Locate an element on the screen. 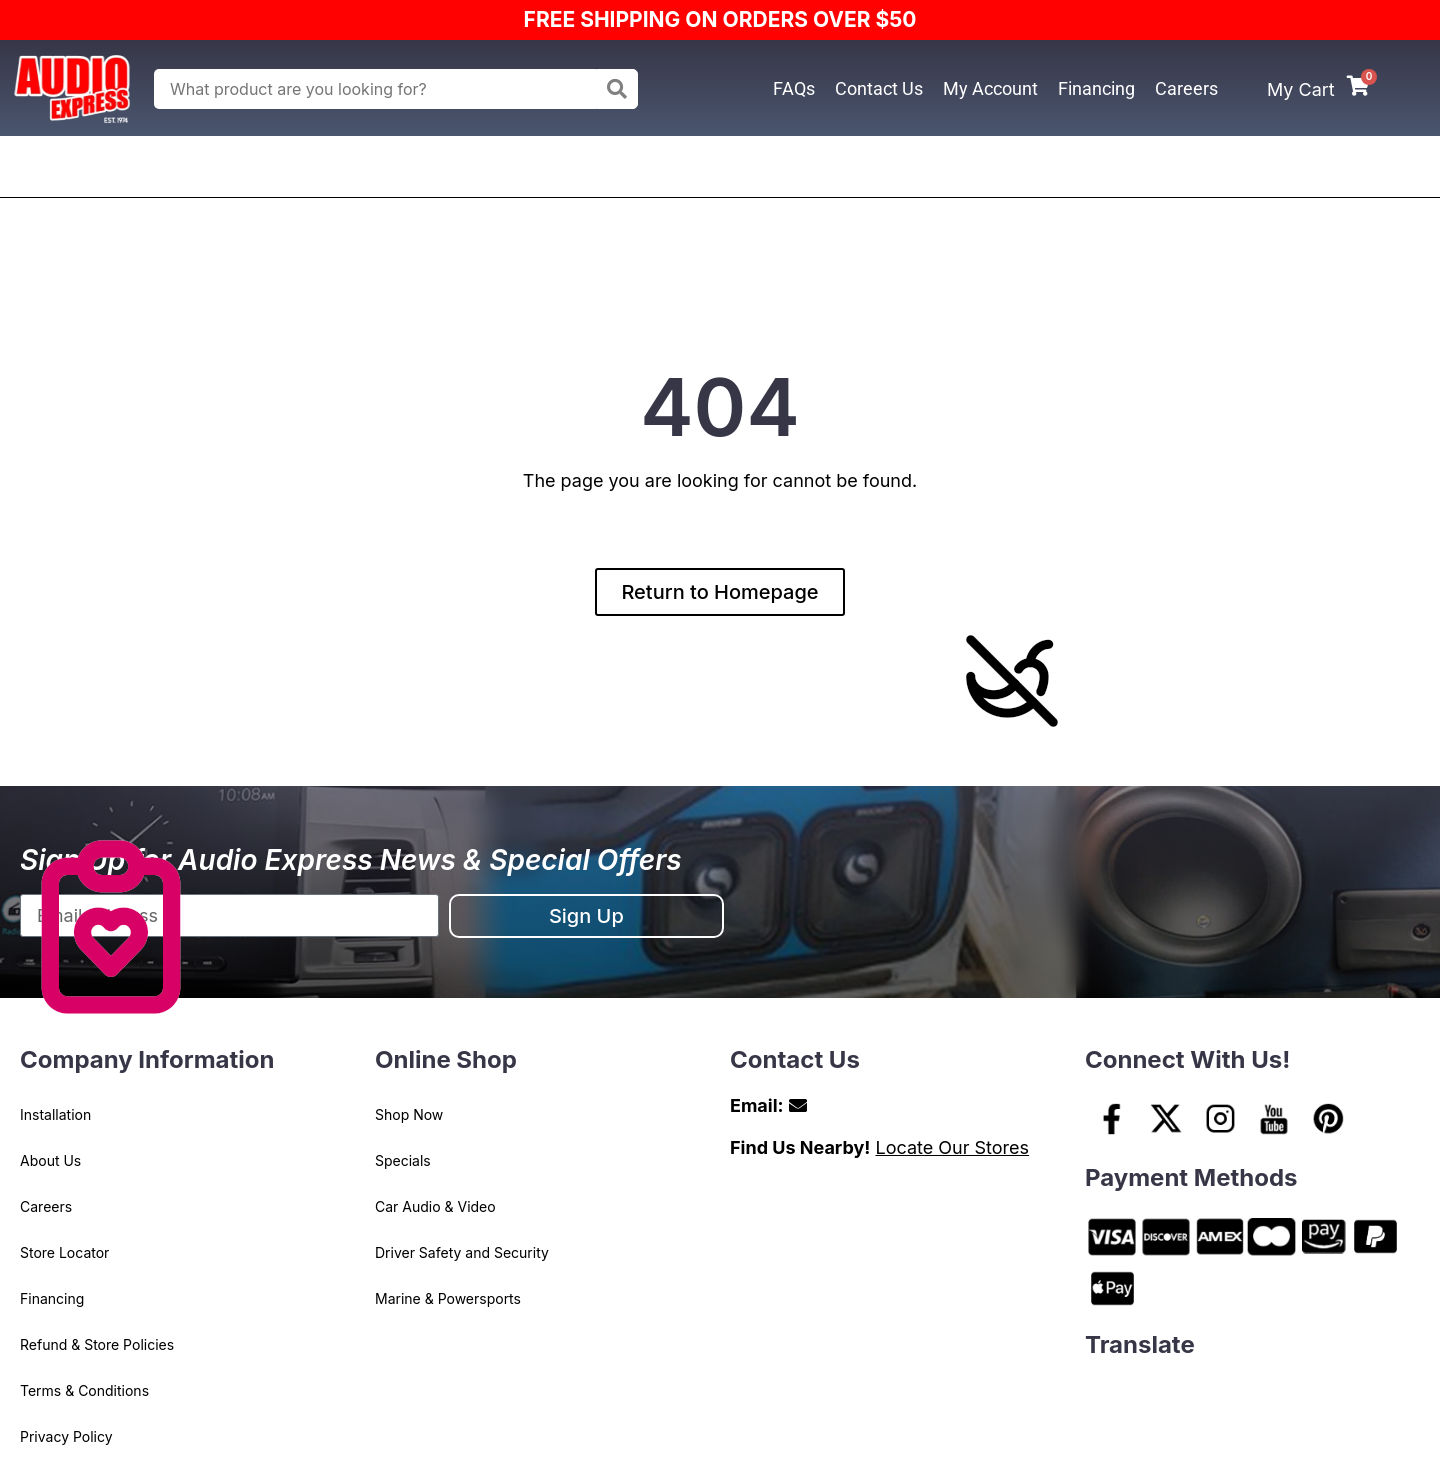  view your saved favorites or wishlist is located at coordinates (111, 927).